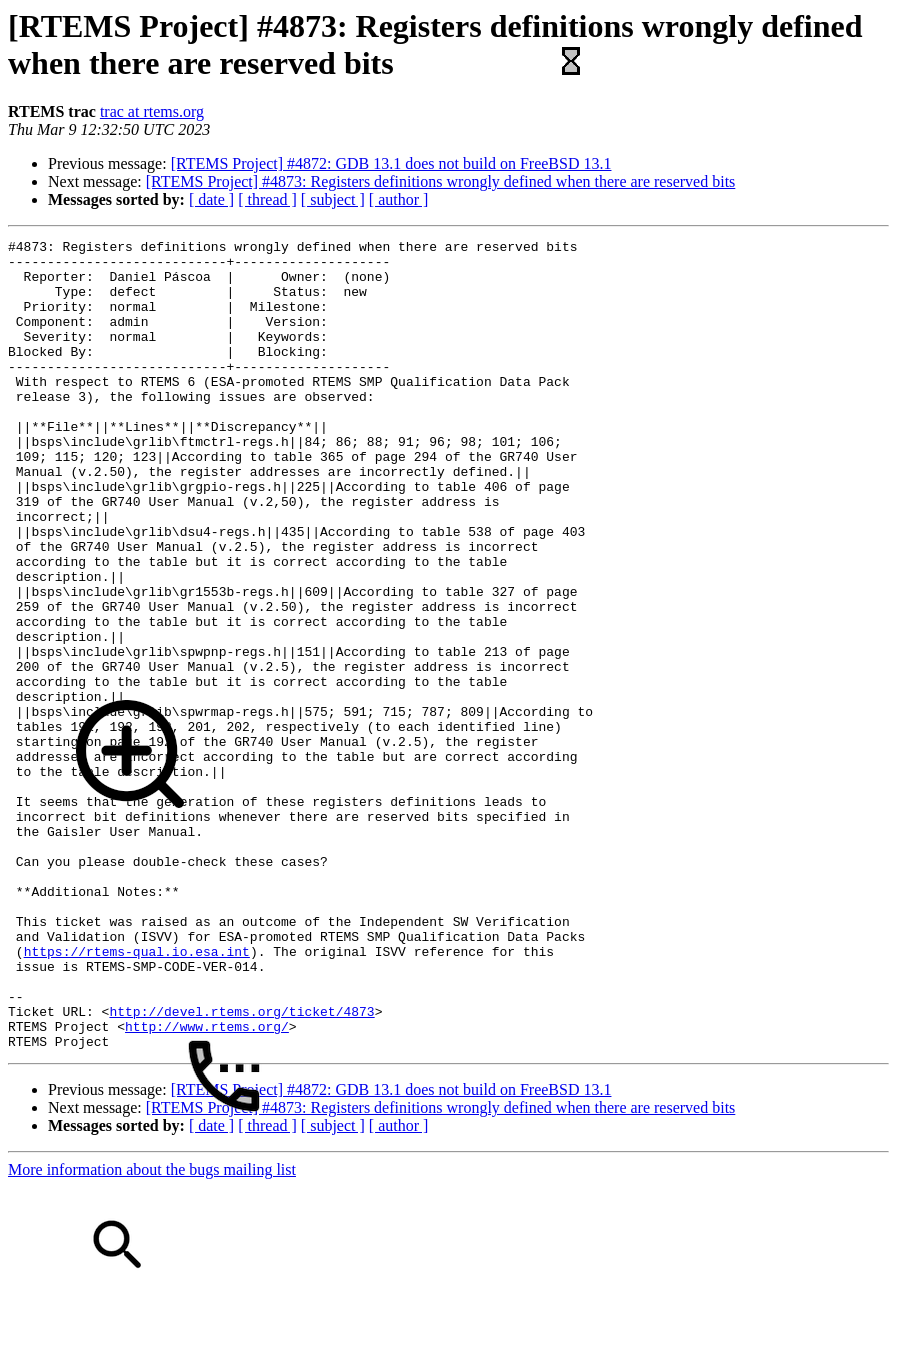 This screenshot has height=1349, width=897. I want to click on search for content or items, so click(118, 1245).